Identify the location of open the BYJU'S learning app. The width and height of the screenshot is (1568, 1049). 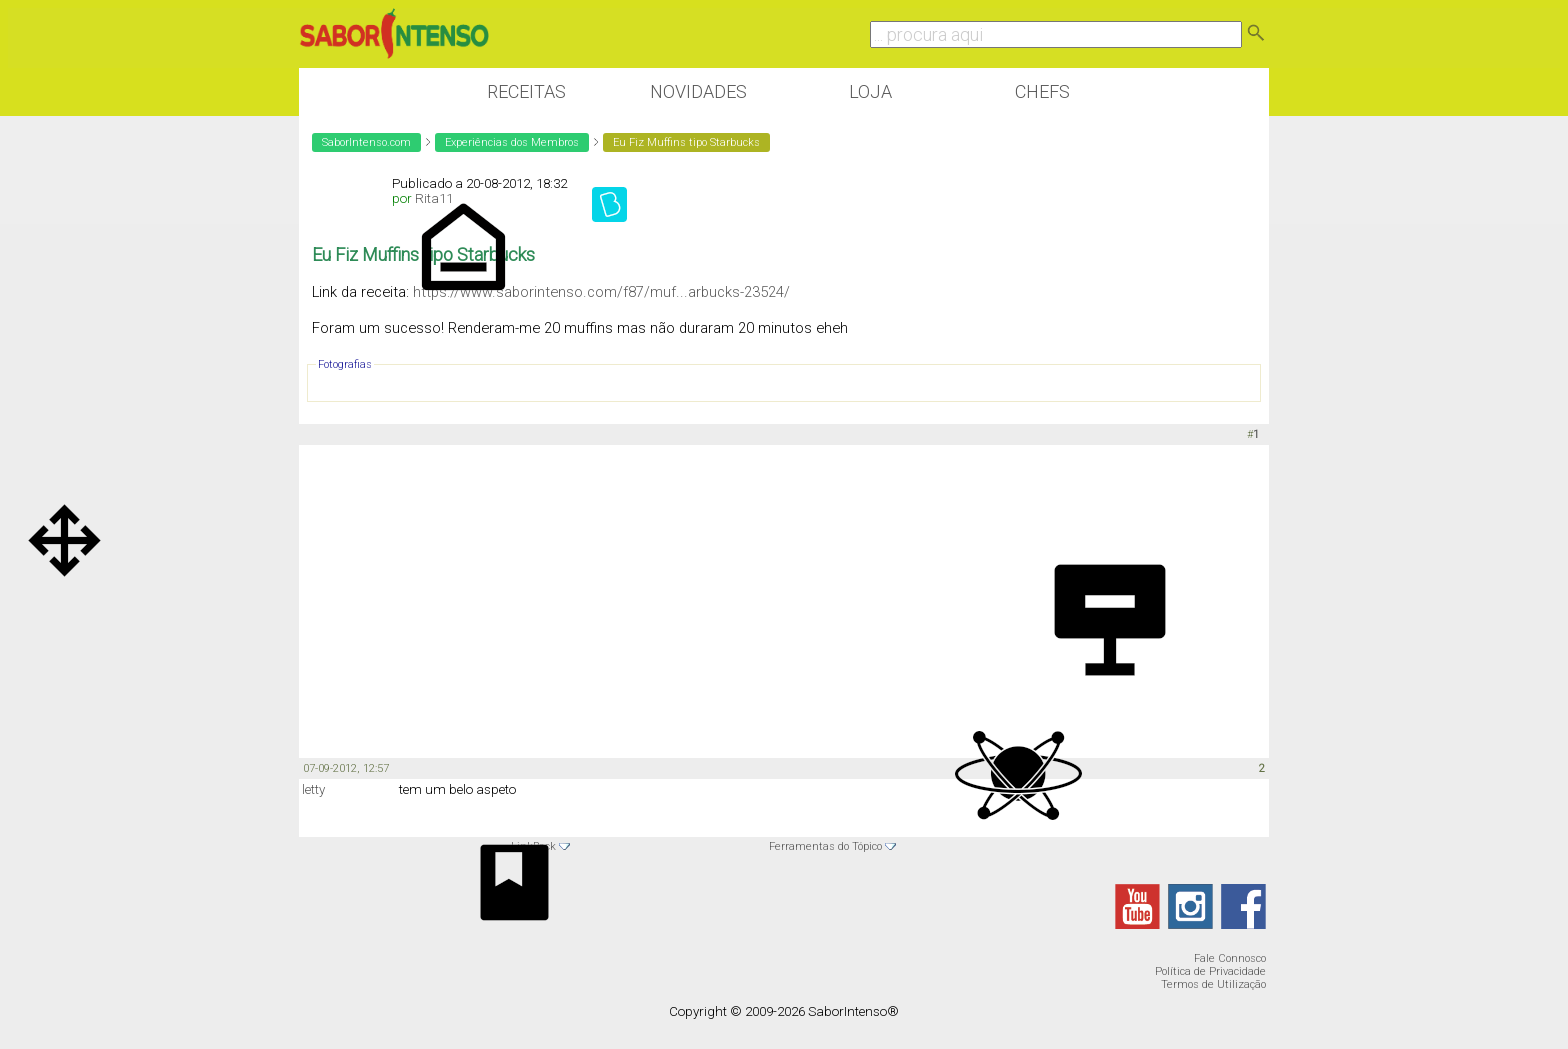
(609, 204).